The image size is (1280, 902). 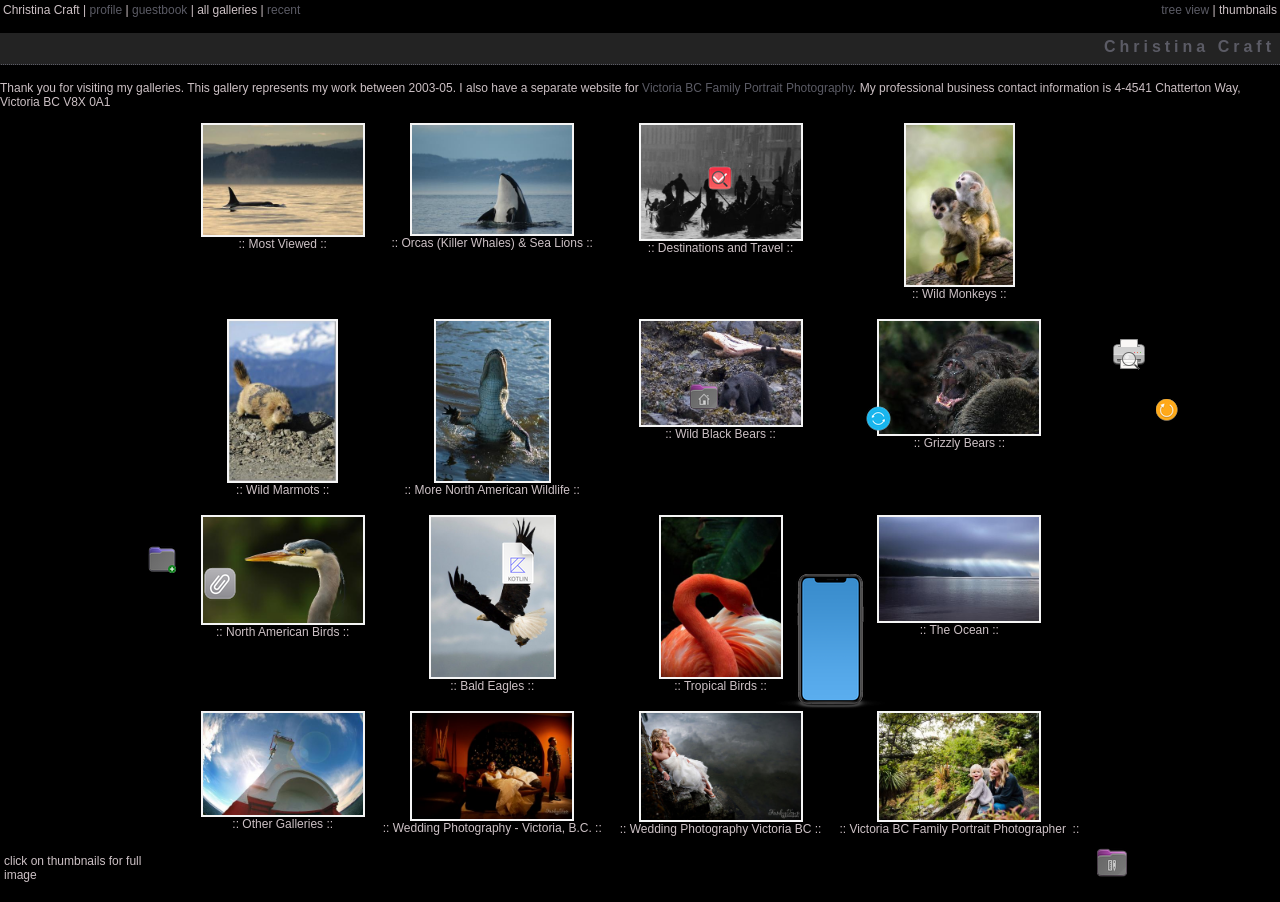 What do you see at coordinates (830, 641) in the screenshot?
I see `manage connected iPhone device` at bounding box center [830, 641].